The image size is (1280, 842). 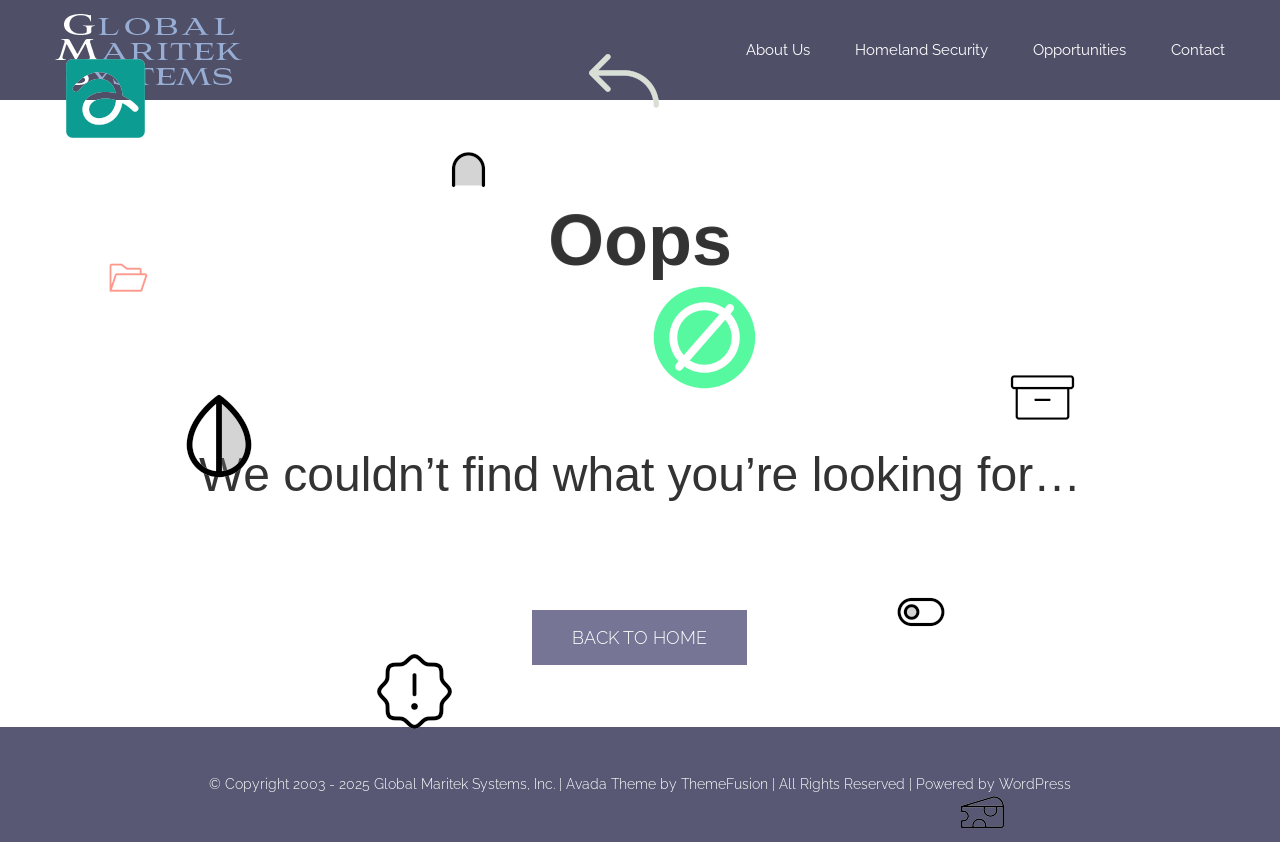 What do you see at coordinates (219, 439) in the screenshot?
I see `adjust opacity or transparency level` at bounding box center [219, 439].